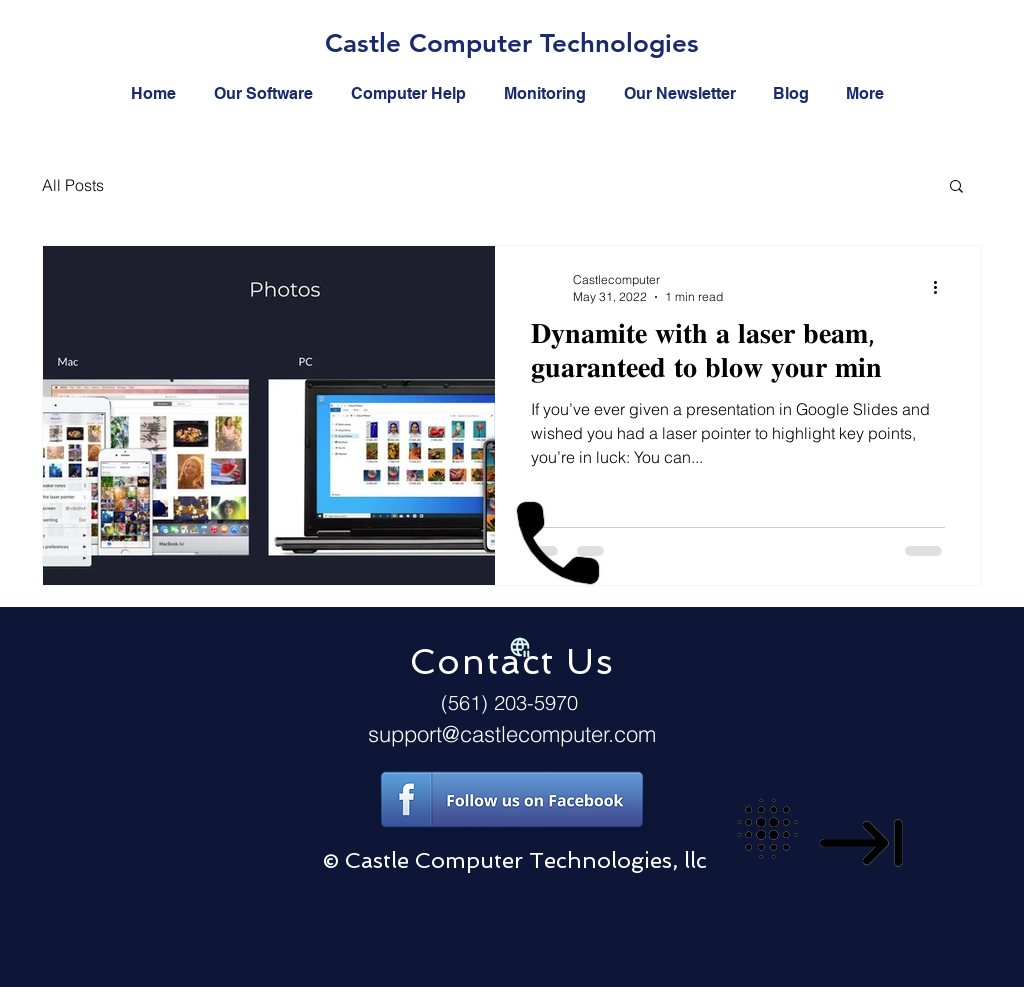 The image size is (1024, 987). What do you see at coordinates (520, 647) in the screenshot?
I see `pause global sync or updates` at bounding box center [520, 647].